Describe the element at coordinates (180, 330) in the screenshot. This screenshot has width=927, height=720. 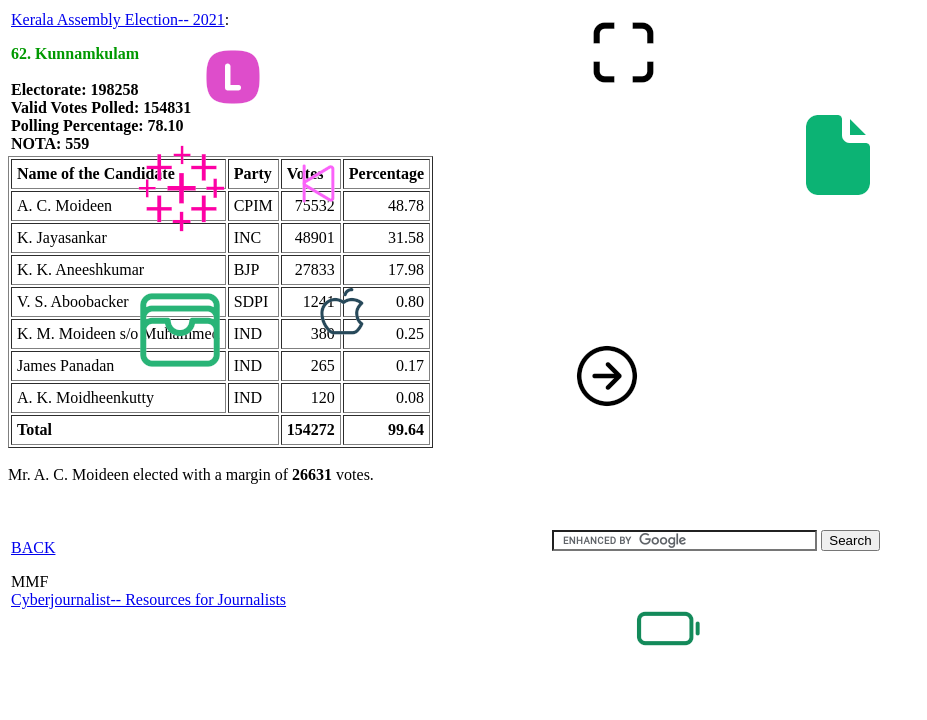
I see `access your wallet or payment methods` at that location.